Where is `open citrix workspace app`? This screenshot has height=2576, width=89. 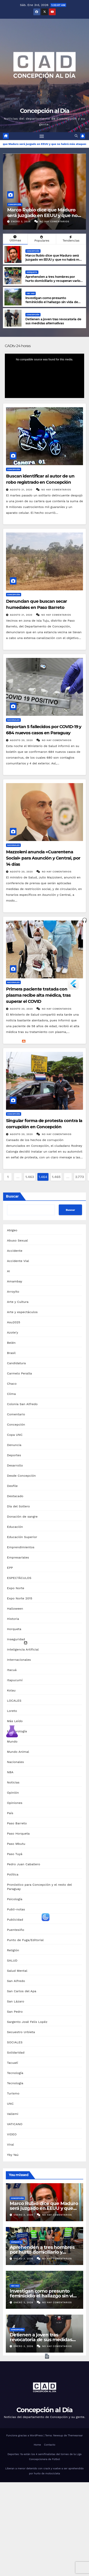
open citrix workspace app is located at coordinates (46, 1917).